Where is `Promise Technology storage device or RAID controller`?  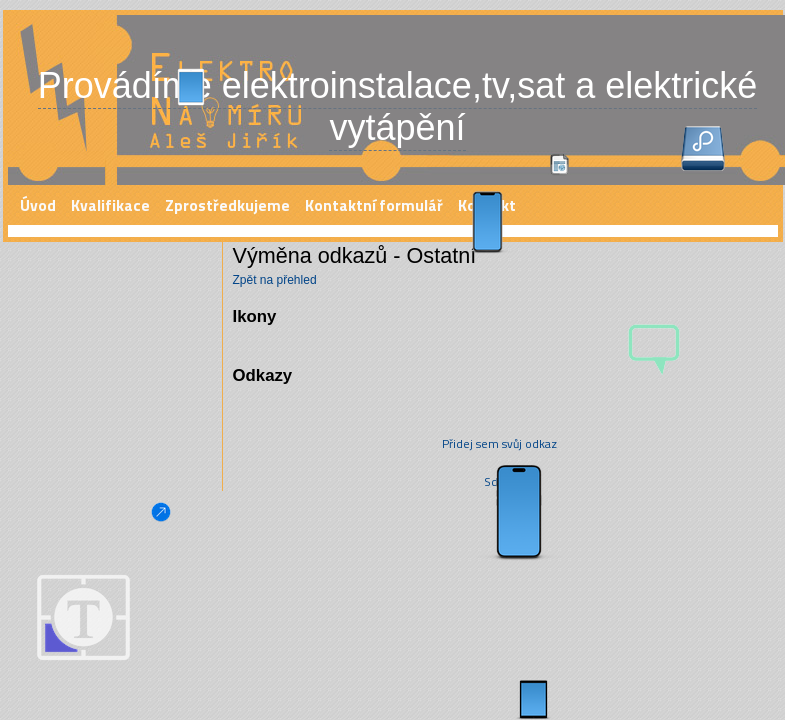 Promise Technology storage device or RAID controller is located at coordinates (703, 150).